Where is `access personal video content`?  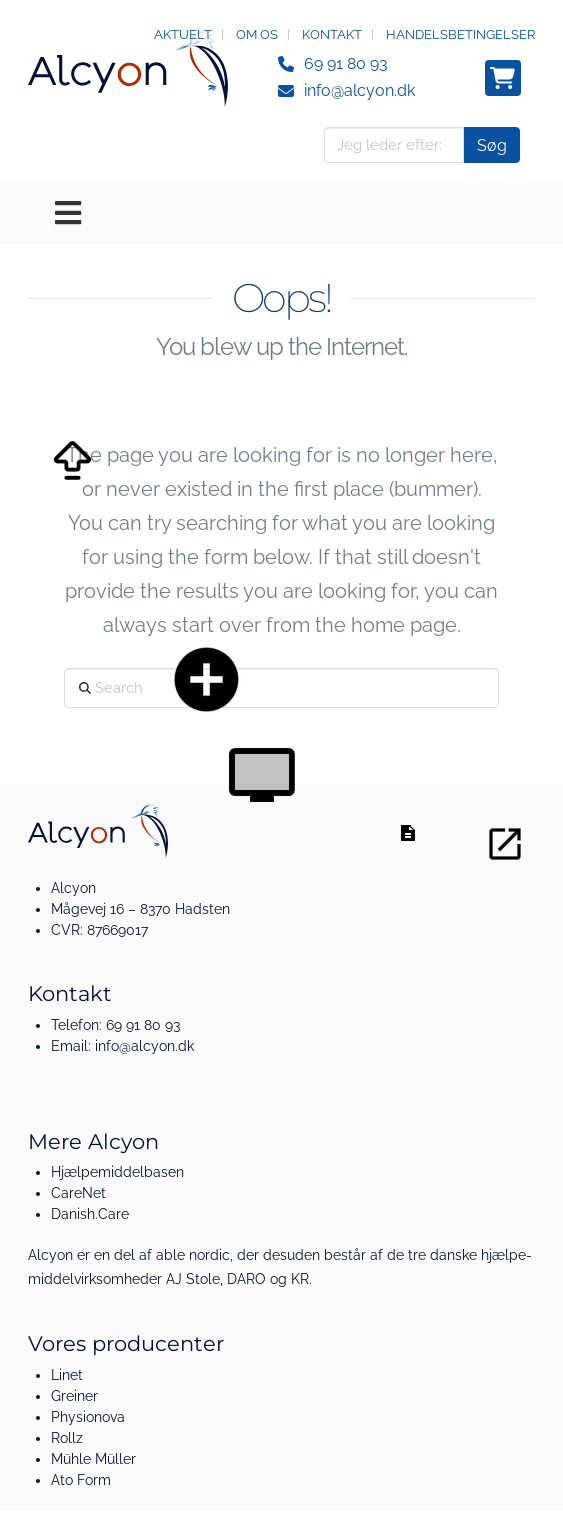 access personal video content is located at coordinates (262, 775).